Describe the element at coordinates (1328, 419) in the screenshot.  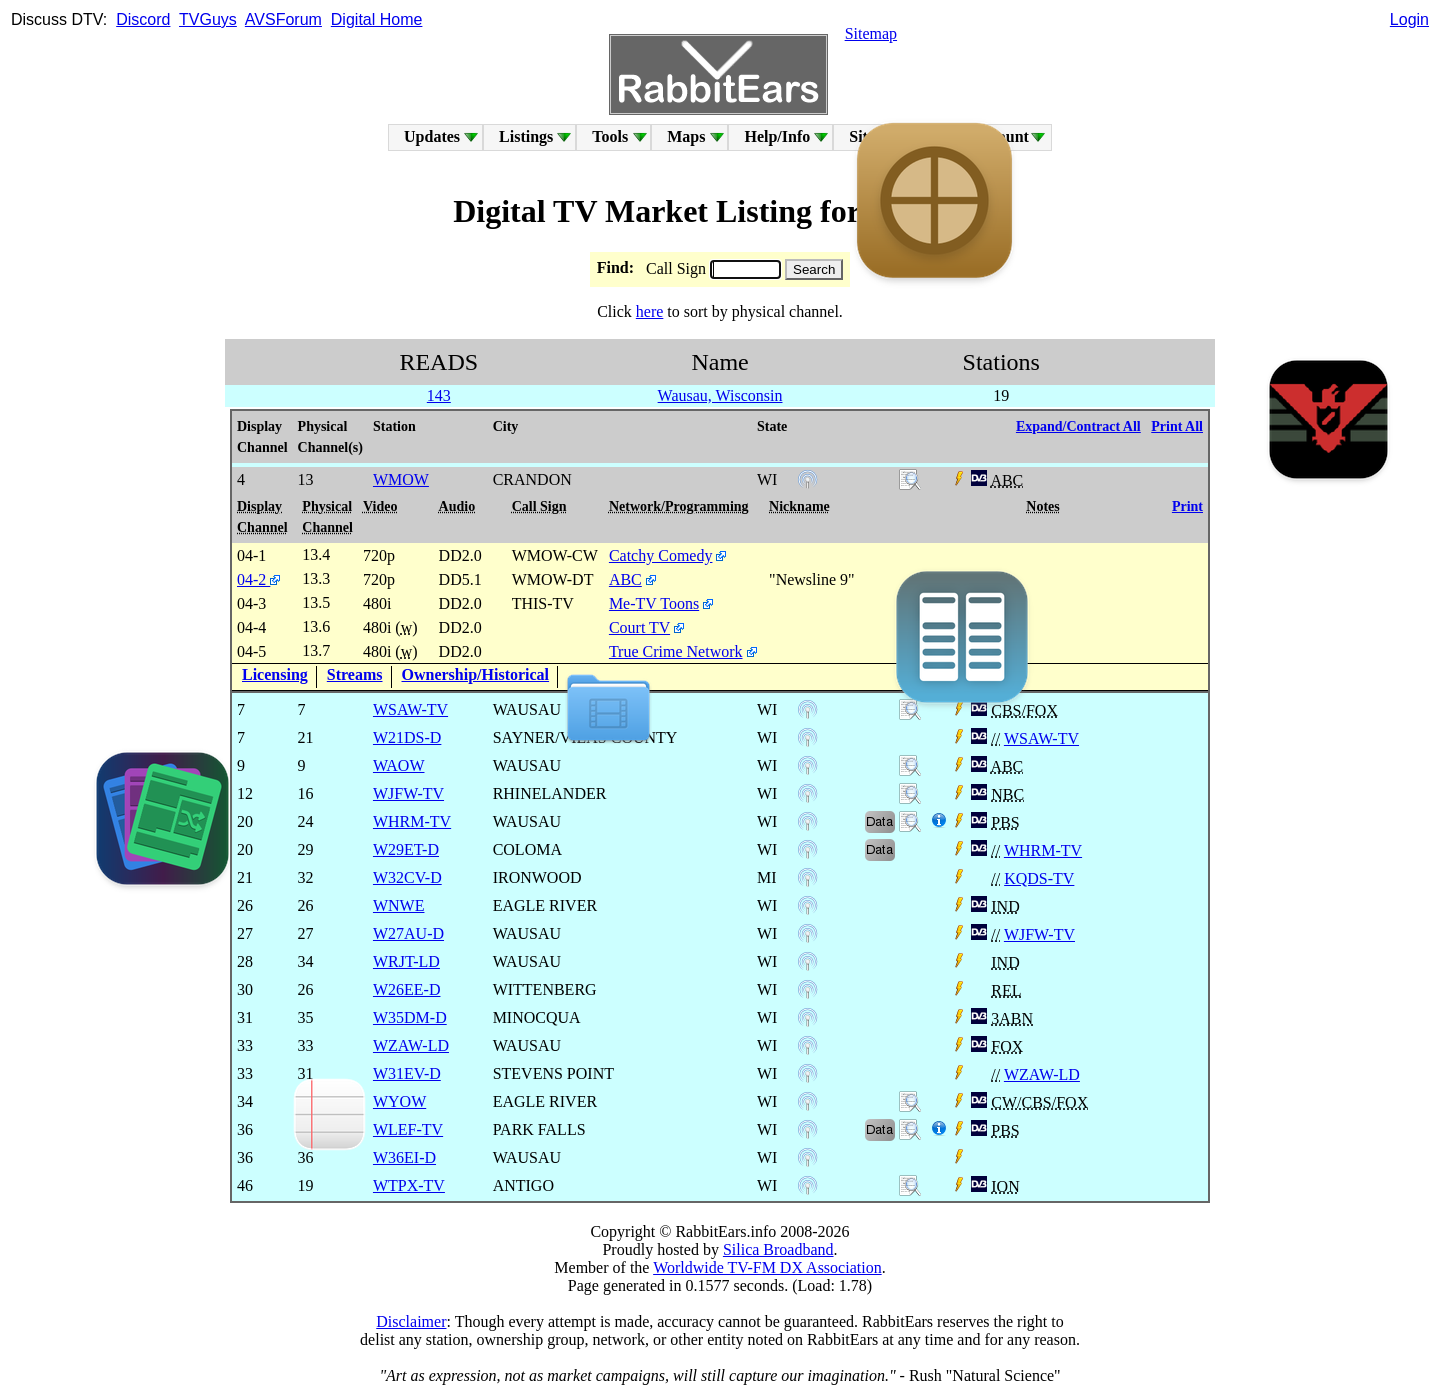
I see `launch papers, please game` at that location.